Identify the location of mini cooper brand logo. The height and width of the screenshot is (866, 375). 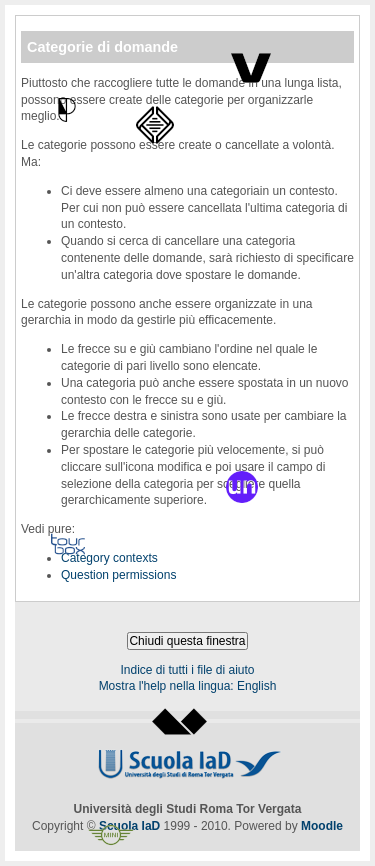
(111, 835).